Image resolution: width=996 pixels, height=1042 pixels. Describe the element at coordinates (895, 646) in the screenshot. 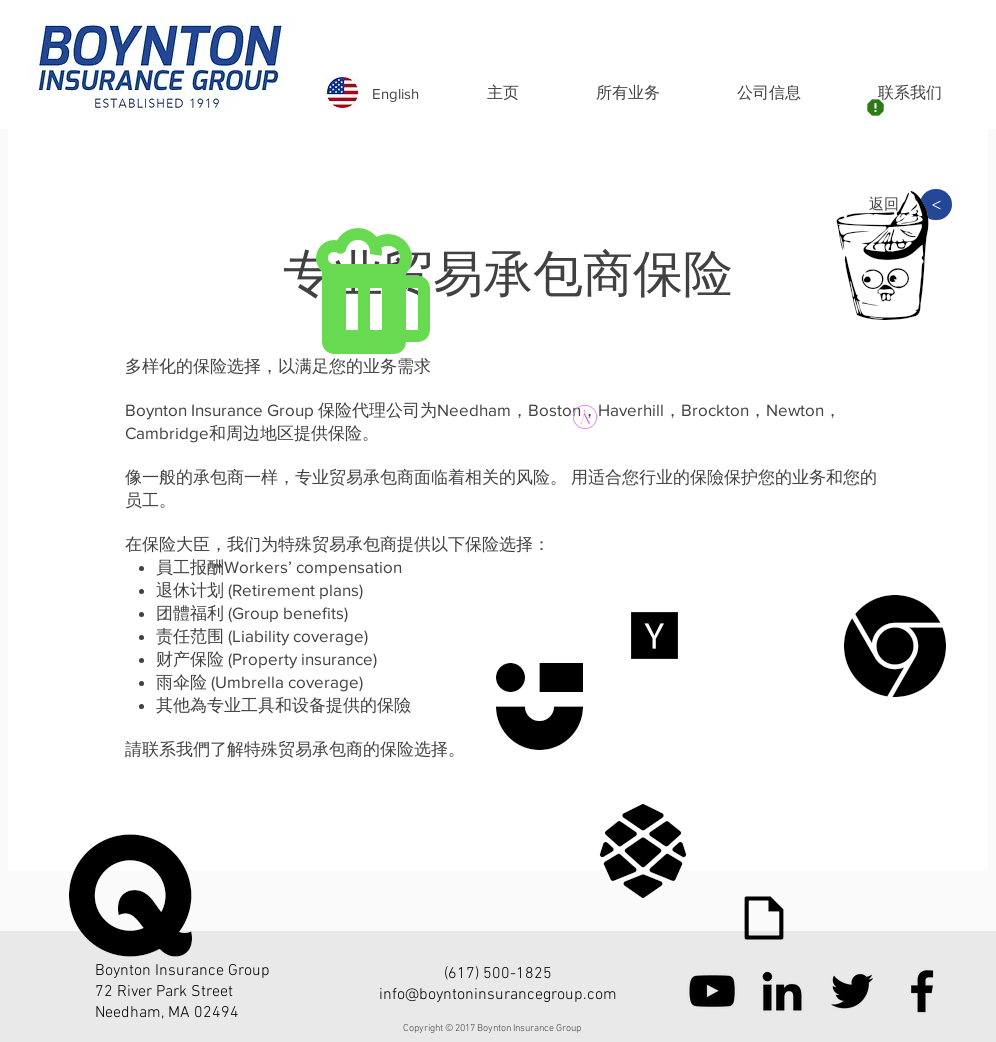

I see `open Google Chrome browser` at that location.